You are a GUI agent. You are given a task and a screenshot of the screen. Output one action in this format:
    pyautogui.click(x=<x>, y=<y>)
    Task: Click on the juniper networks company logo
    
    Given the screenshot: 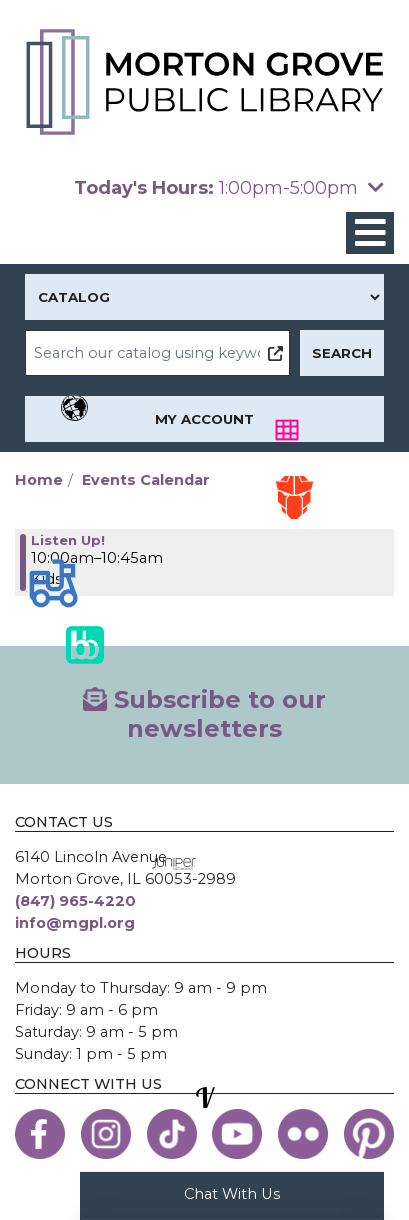 What is the action you would take?
    pyautogui.click(x=174, y=864)
    